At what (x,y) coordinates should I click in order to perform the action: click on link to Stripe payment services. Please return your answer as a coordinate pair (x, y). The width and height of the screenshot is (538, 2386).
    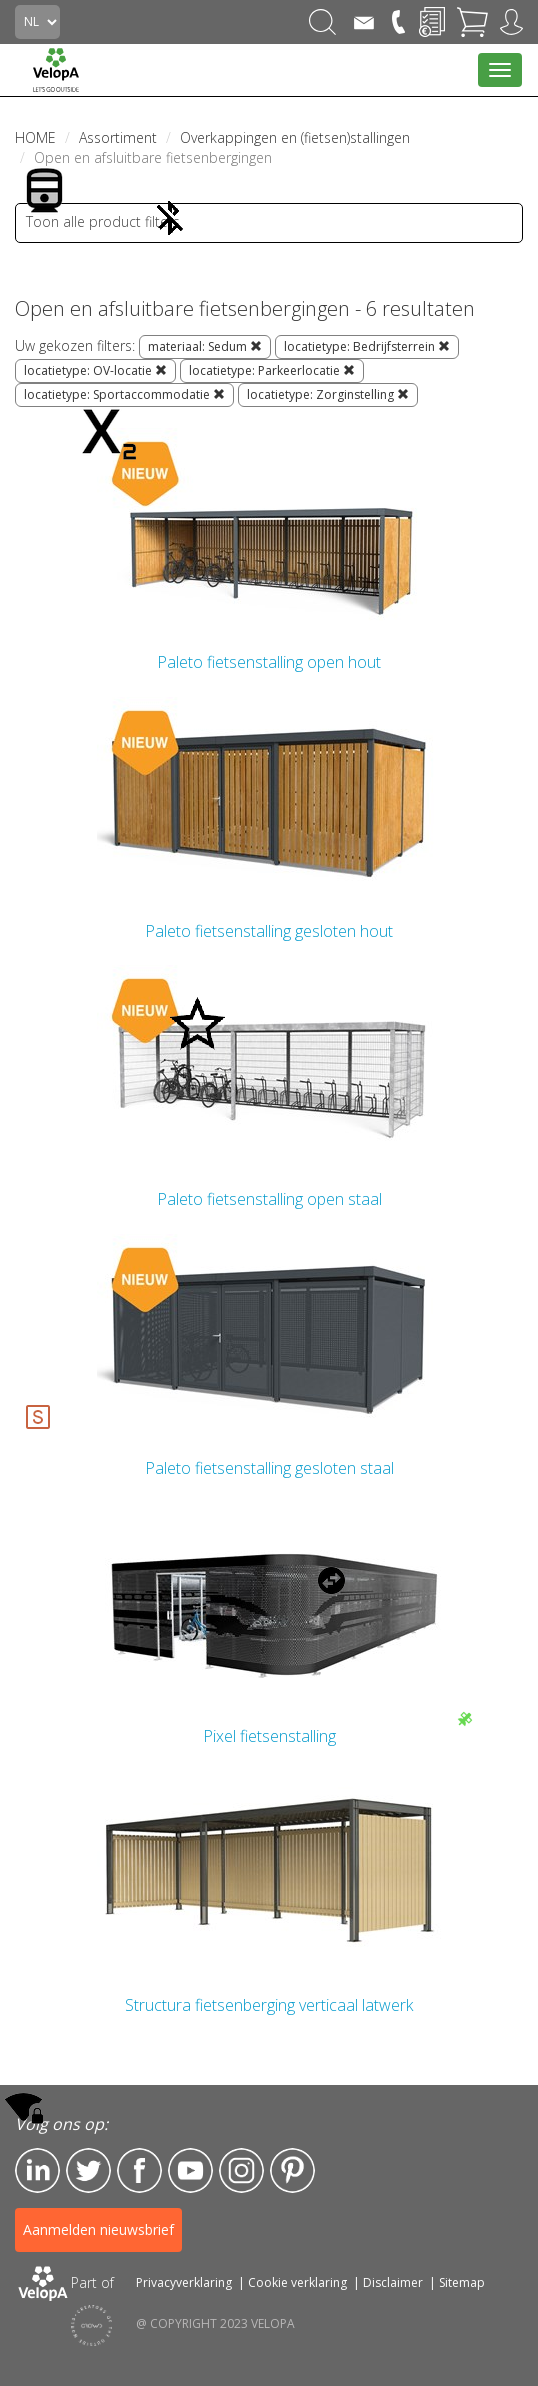
    Looking at the image, I should click on (38, 1417).